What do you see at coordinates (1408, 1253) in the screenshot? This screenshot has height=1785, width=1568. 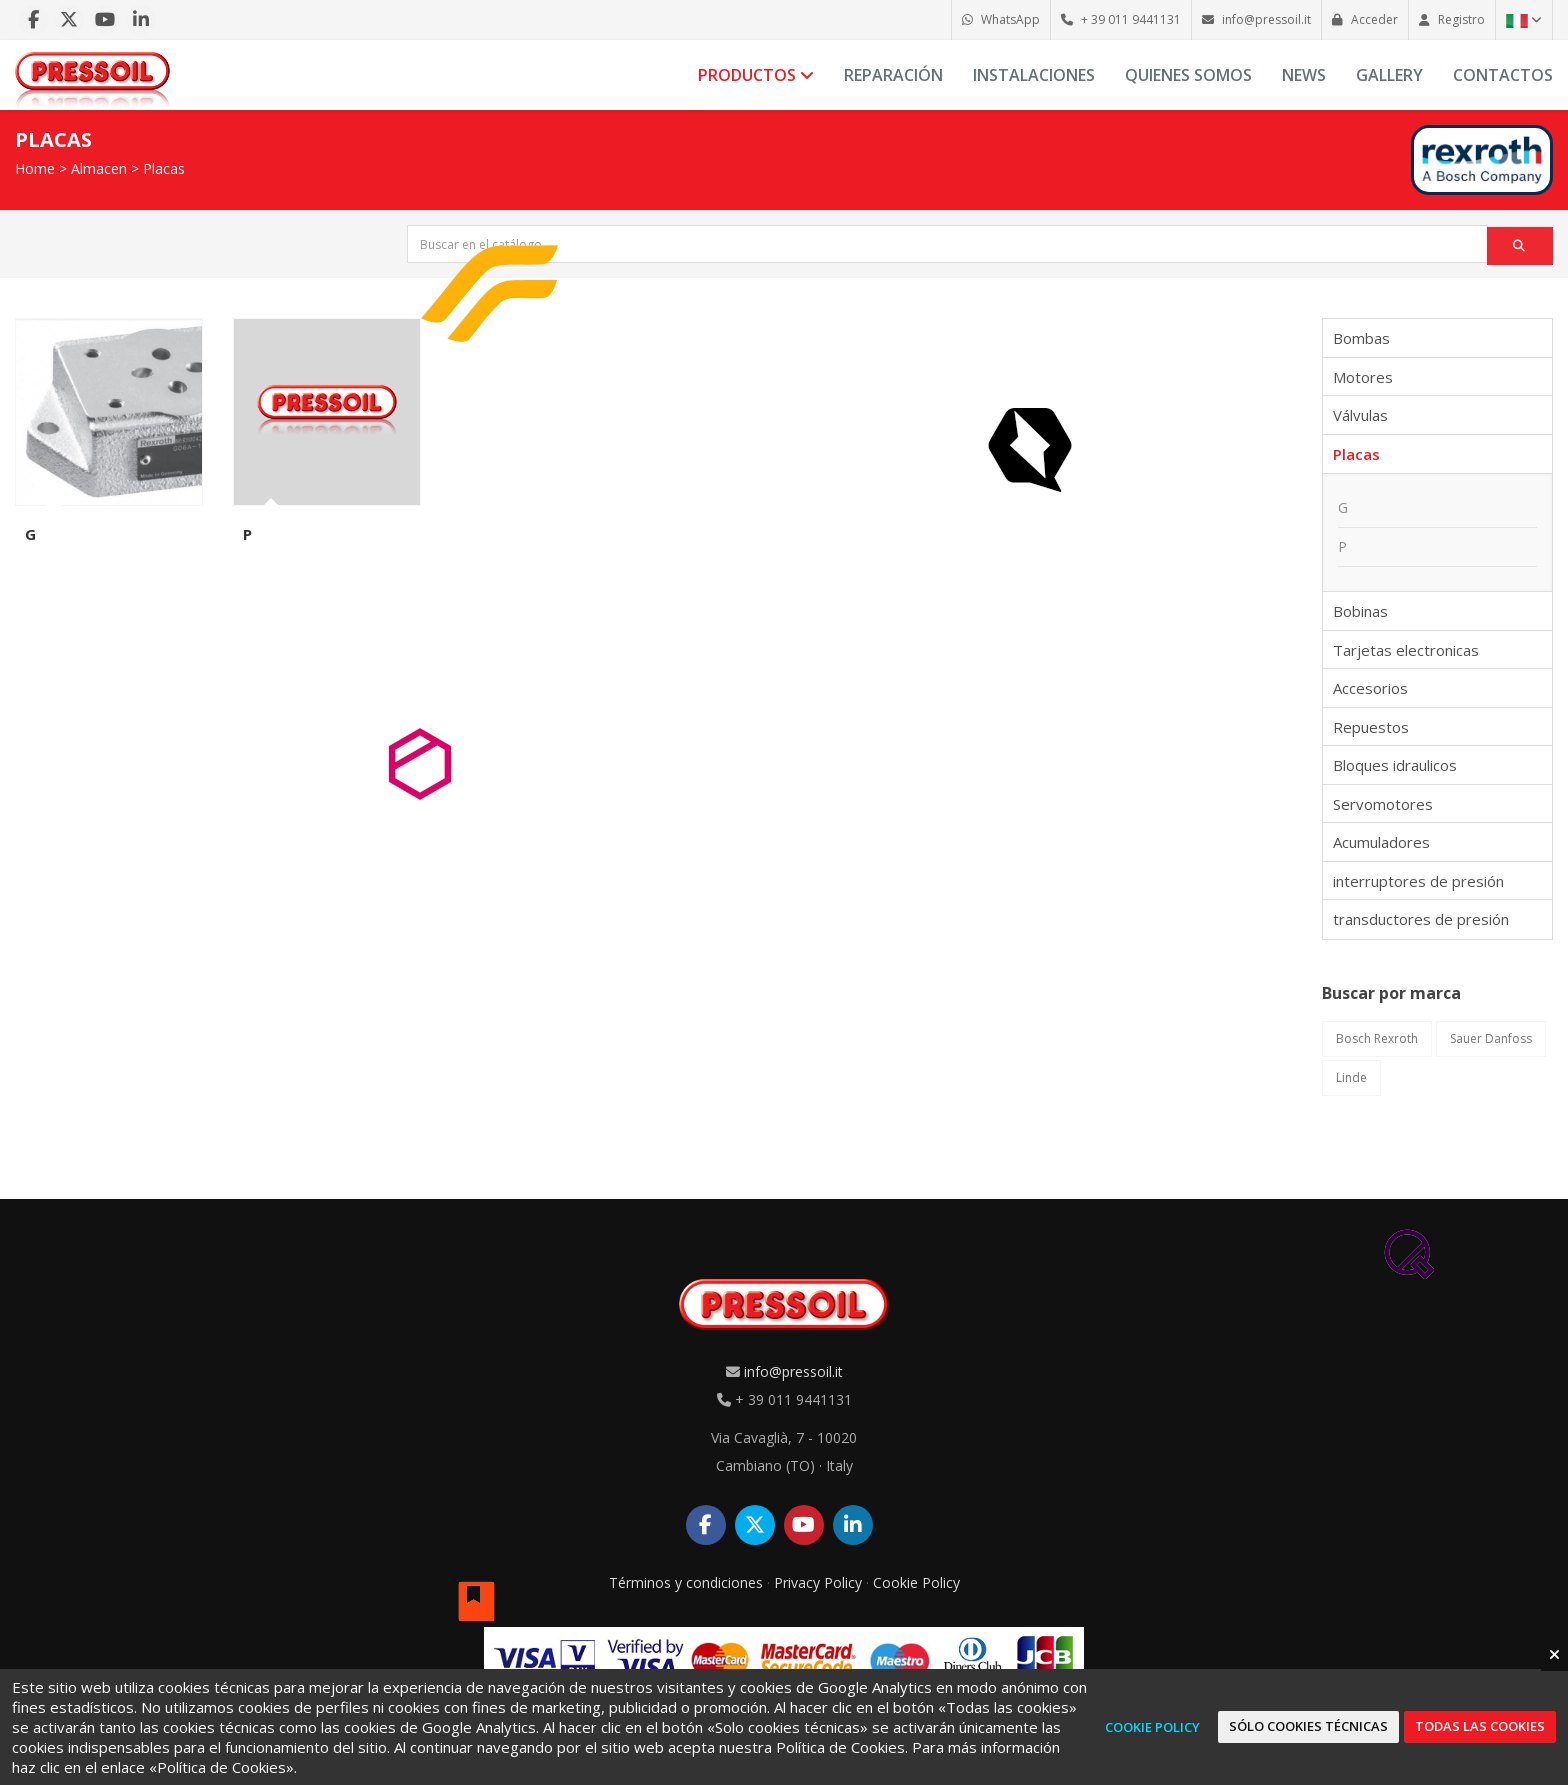 I see `access ping pong or table tennis game` at bounding box center [1408, 1253].